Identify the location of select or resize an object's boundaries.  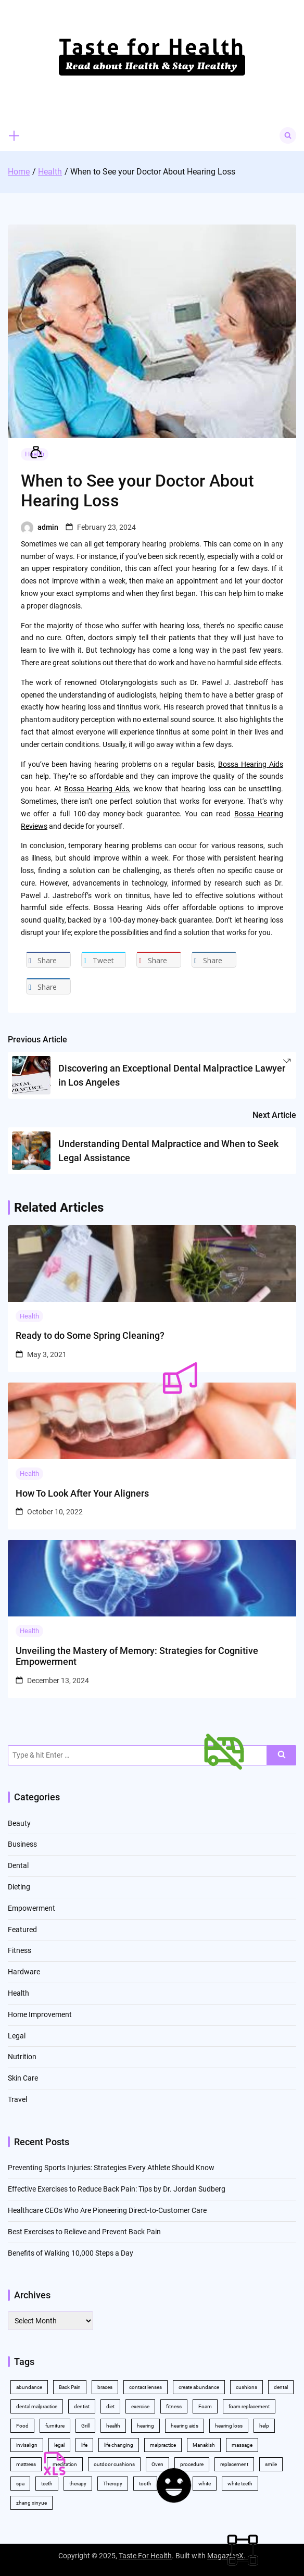
(243, 2550).